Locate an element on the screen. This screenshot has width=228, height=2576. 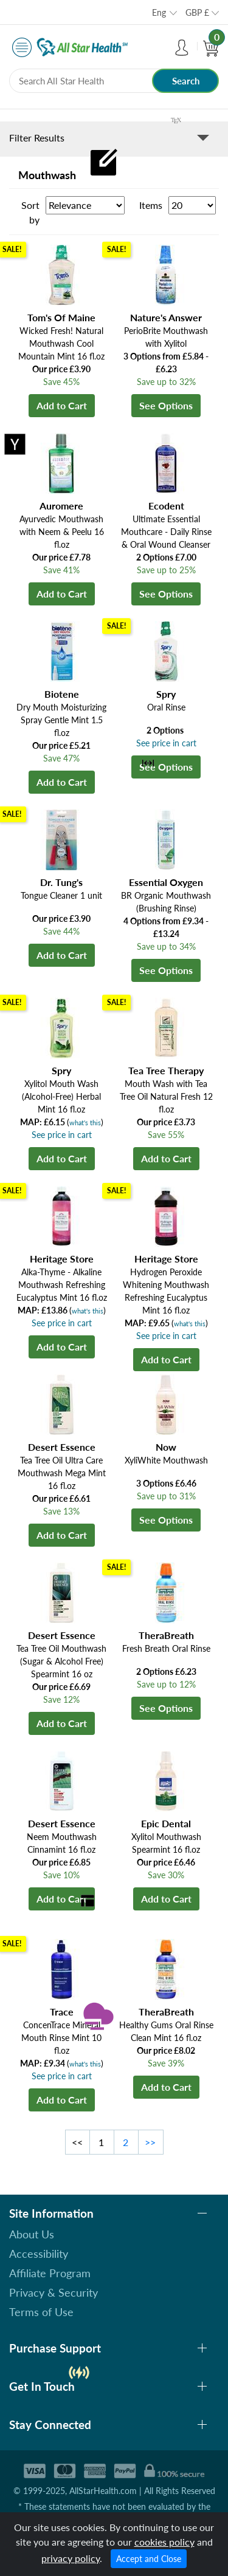
switch to header with two-column layout is located at coordinates (88, 1901).